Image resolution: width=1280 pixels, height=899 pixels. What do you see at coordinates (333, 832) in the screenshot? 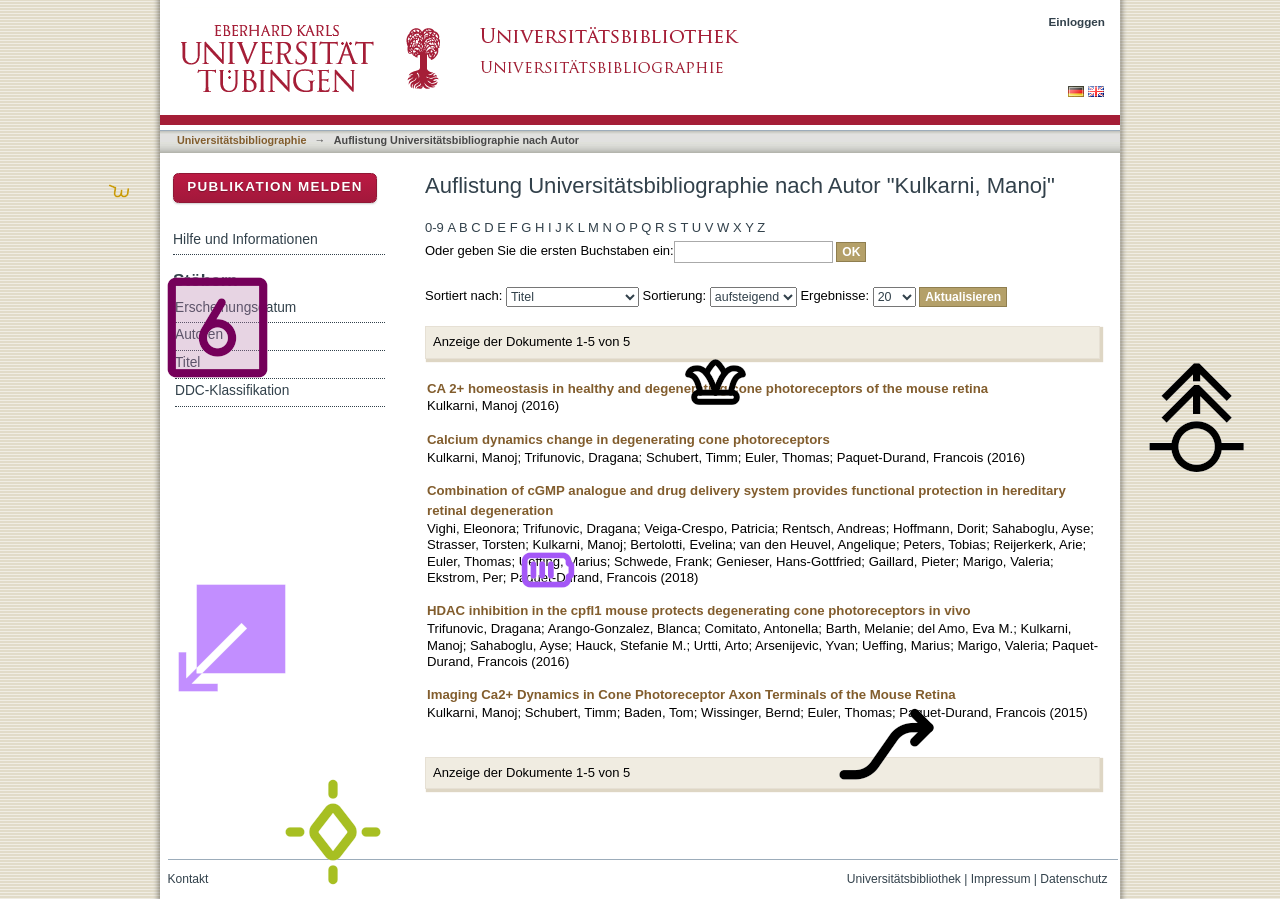
I see `align keyframe to center of timeline` at bounding box center [333, 832].